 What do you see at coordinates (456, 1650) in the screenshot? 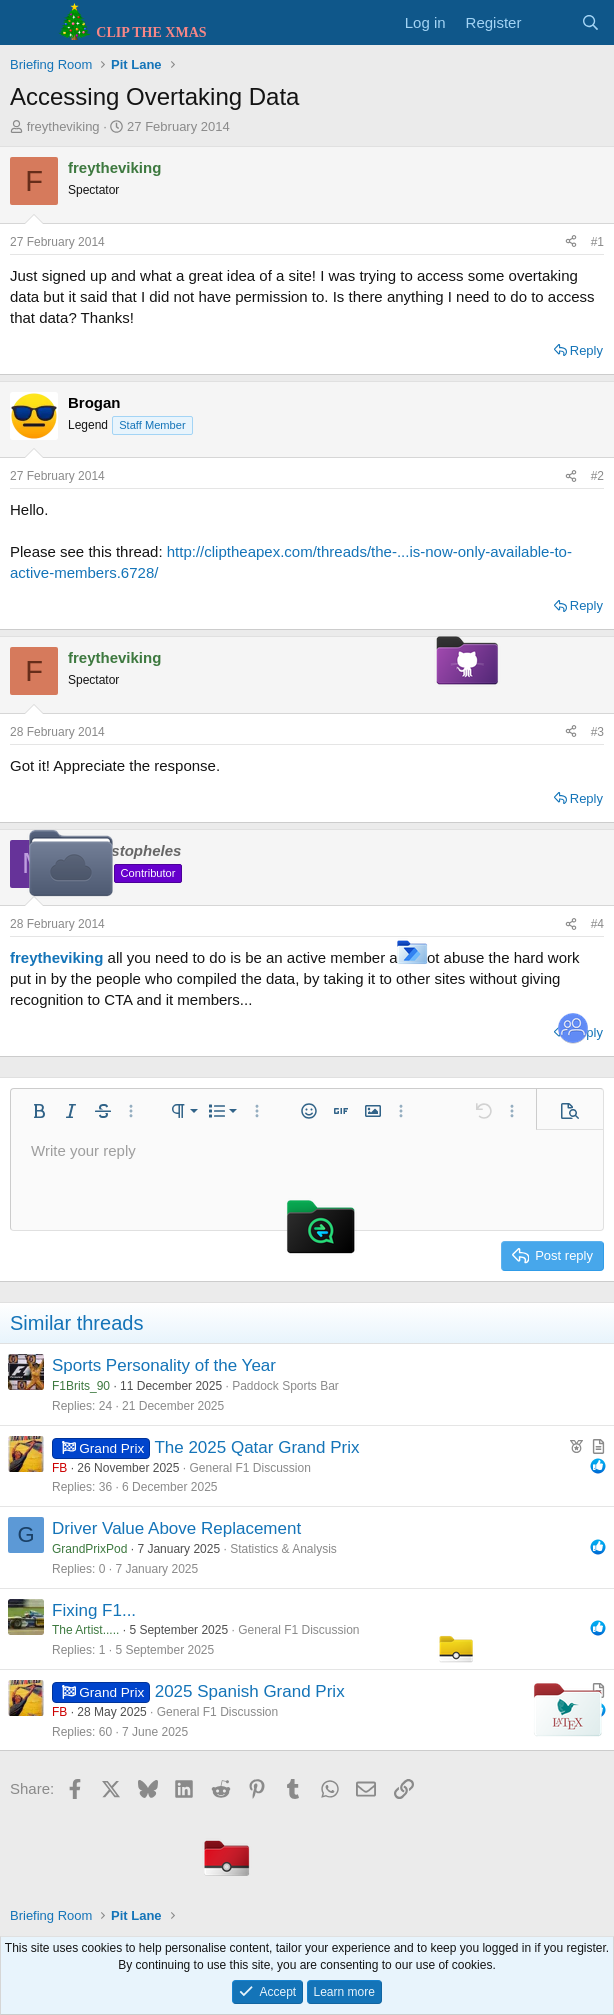
I see `open folder containing Pokémon-related files` at bounding box center [456, 1650].